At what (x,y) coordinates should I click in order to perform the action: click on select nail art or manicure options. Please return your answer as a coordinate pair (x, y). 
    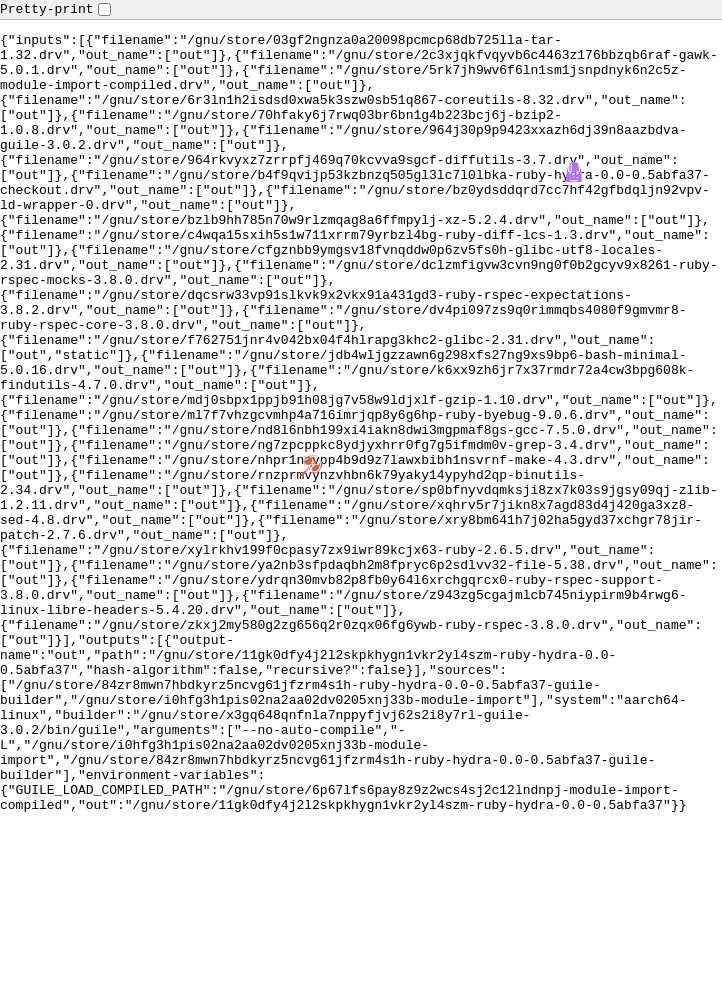
    Looking at the image, I should click on (574, 172).